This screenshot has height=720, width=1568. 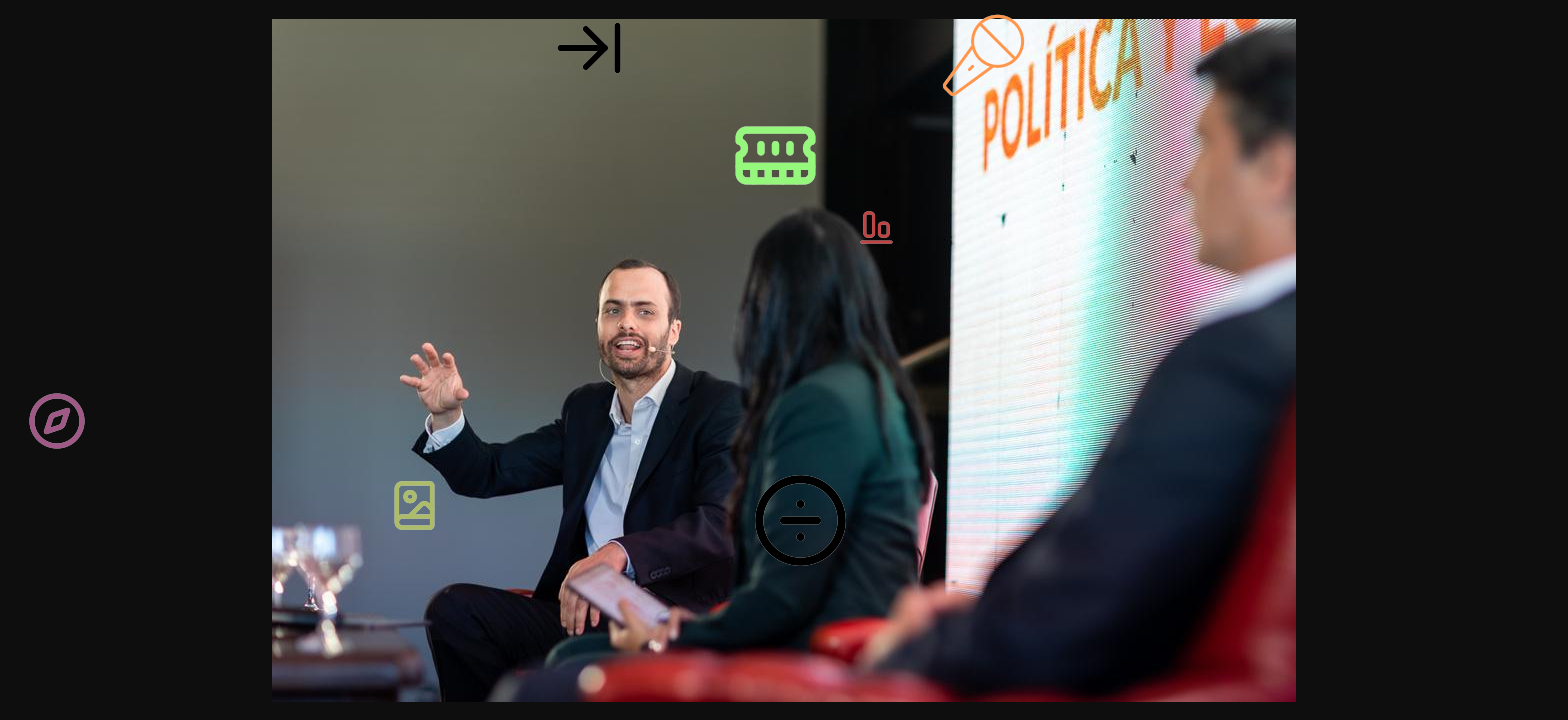 I want to click on move item to the end of a list, so click(x=589, y=48).